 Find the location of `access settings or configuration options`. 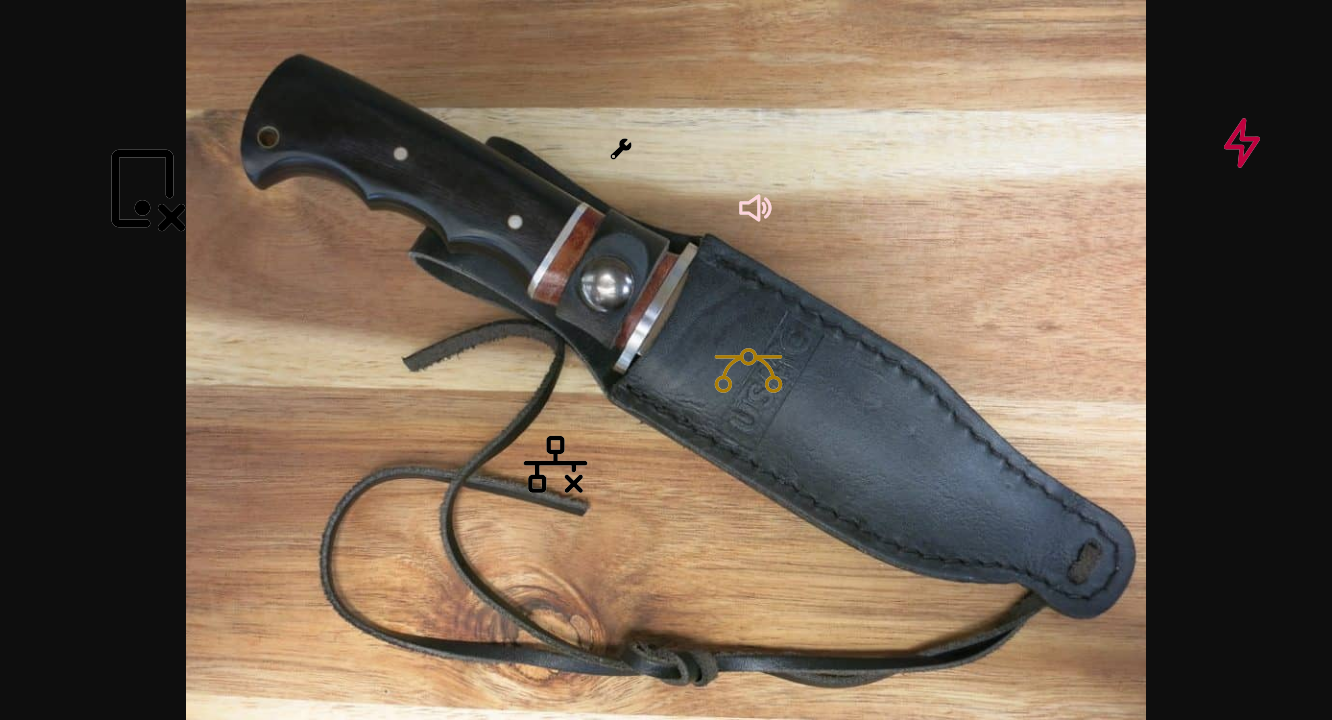

access settings or configuration options is located at coordinates (621, 149).